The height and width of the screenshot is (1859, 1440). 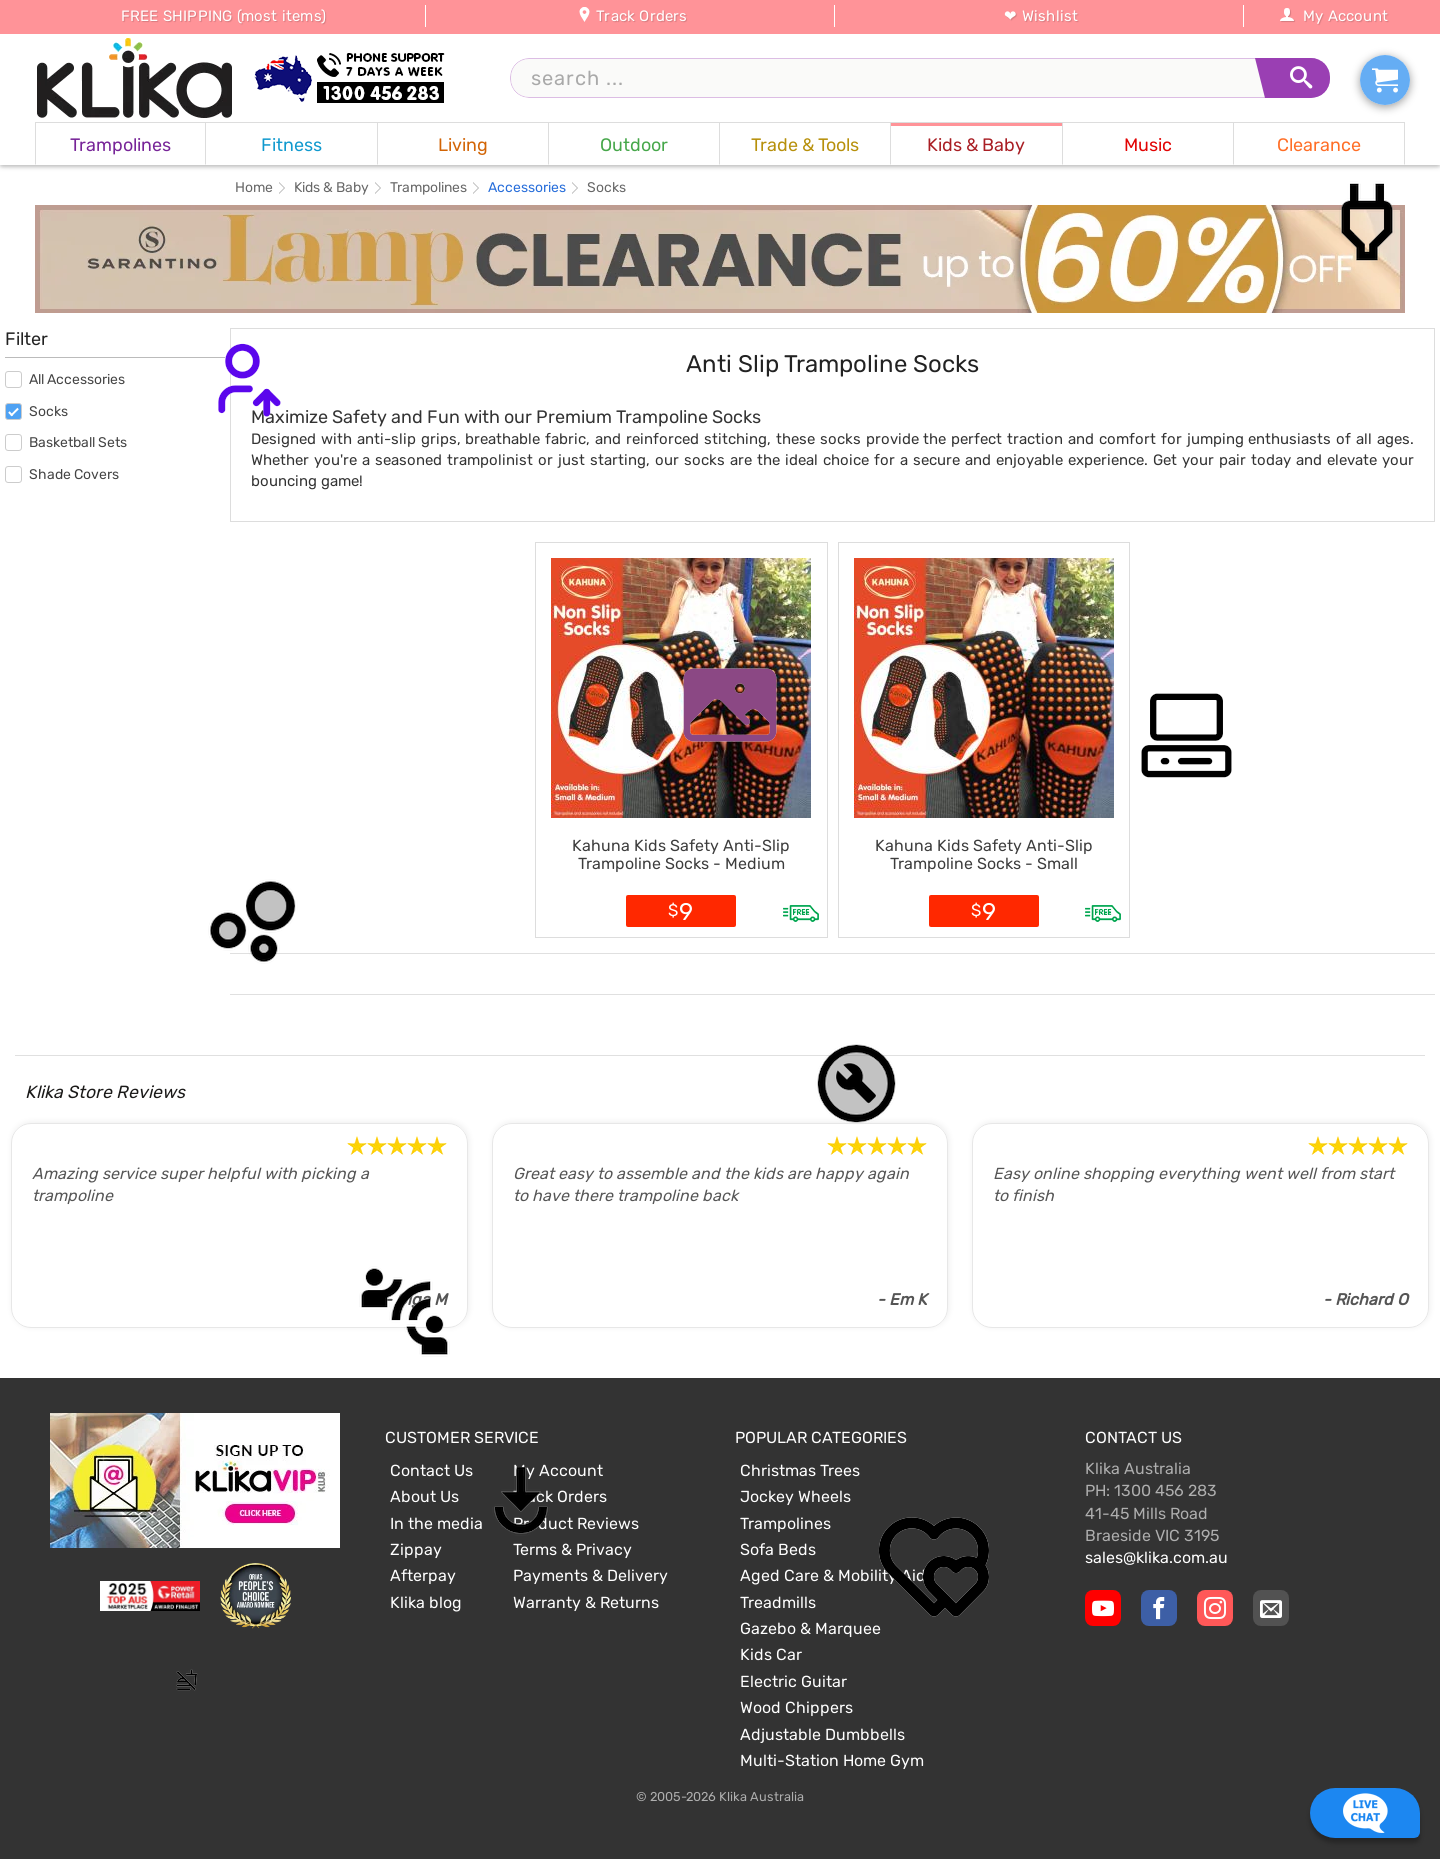 I want to click on view liked or favorited items, so click(x=934, y=1567).